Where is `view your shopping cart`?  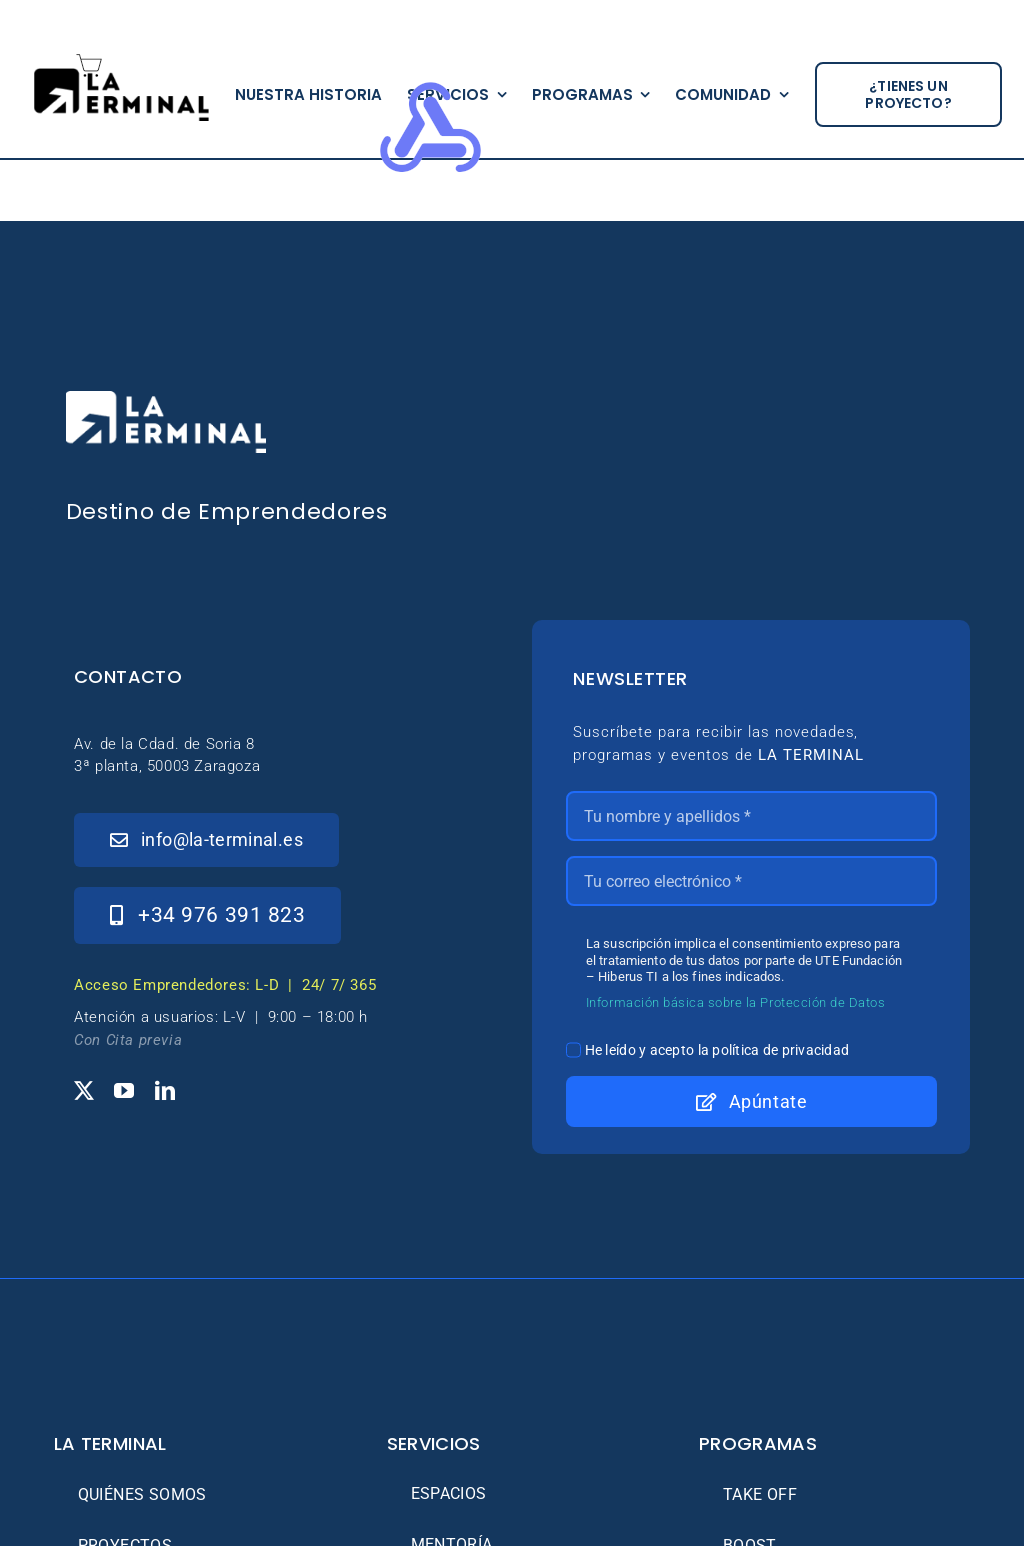 view your shopping cart is located at coordinates (89, 65).